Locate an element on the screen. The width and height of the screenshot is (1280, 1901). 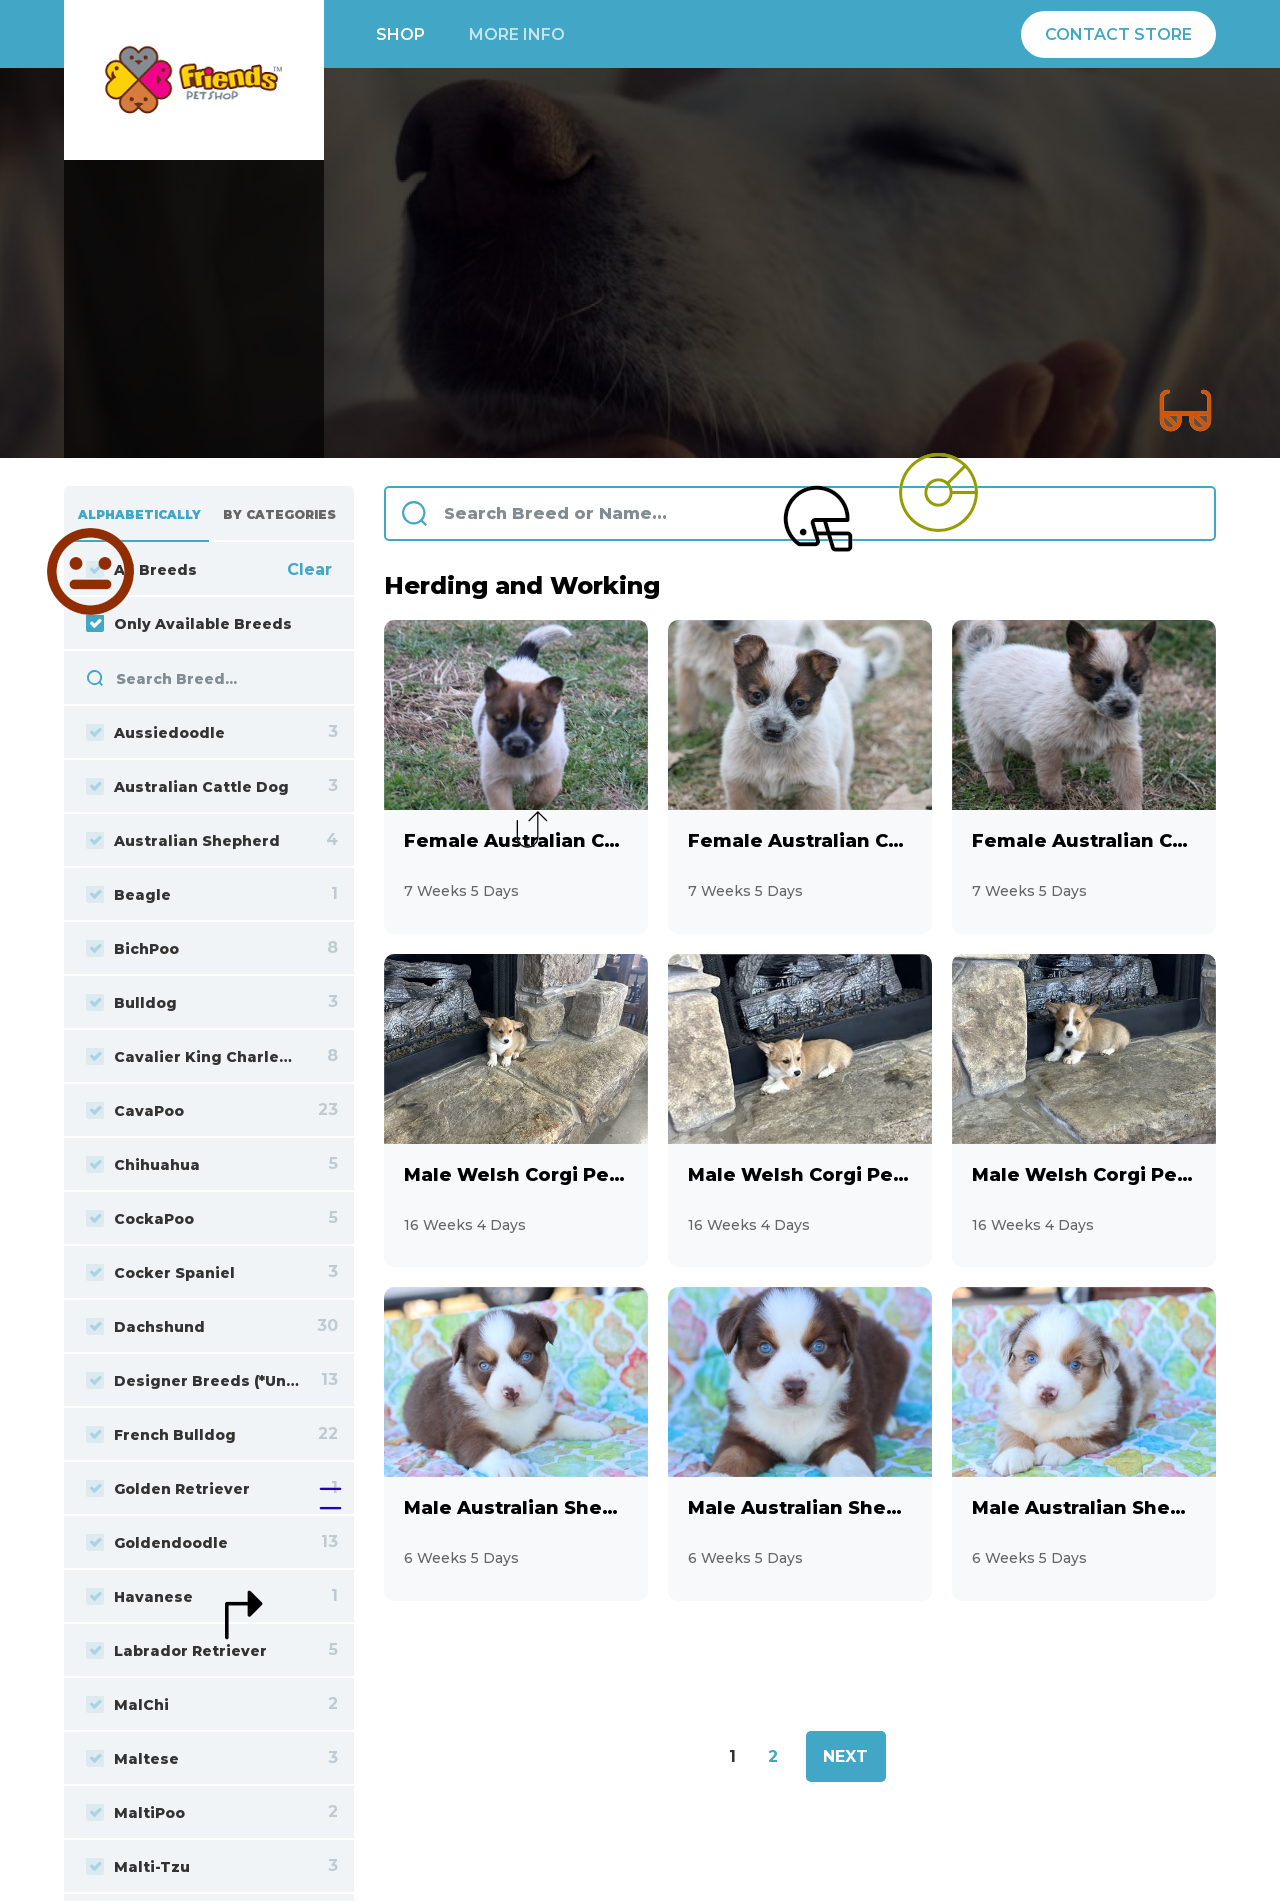
forward or share content is located at coordinates (240, 1615).